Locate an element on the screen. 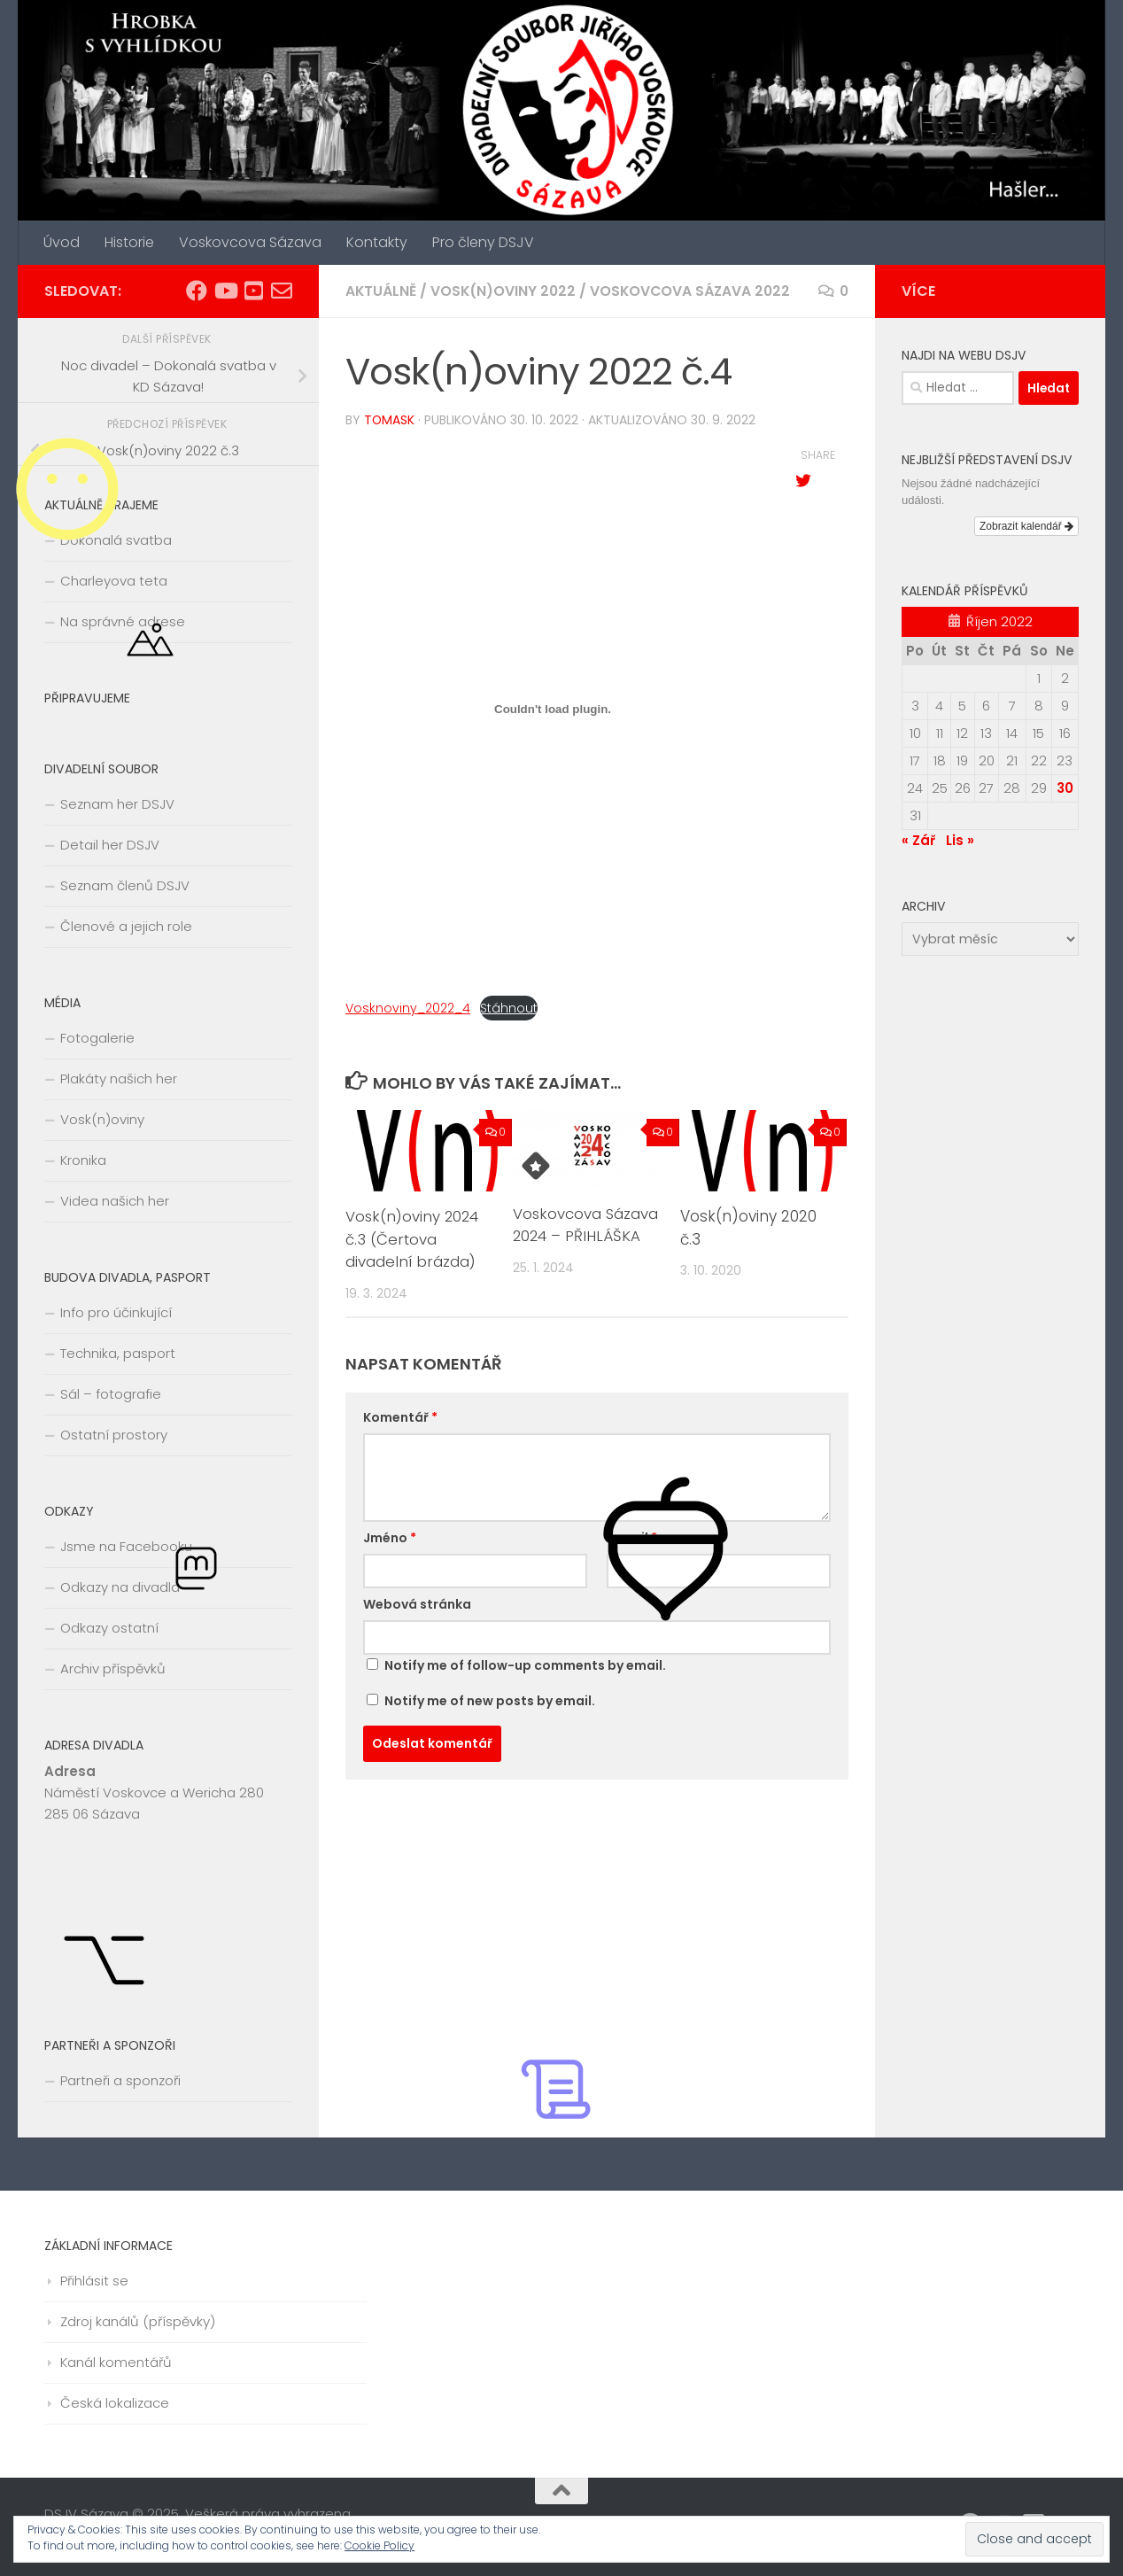 This screenshot has width=1123, height=2576. nature or outdoors category icon is located at coordinates (665, 1548).